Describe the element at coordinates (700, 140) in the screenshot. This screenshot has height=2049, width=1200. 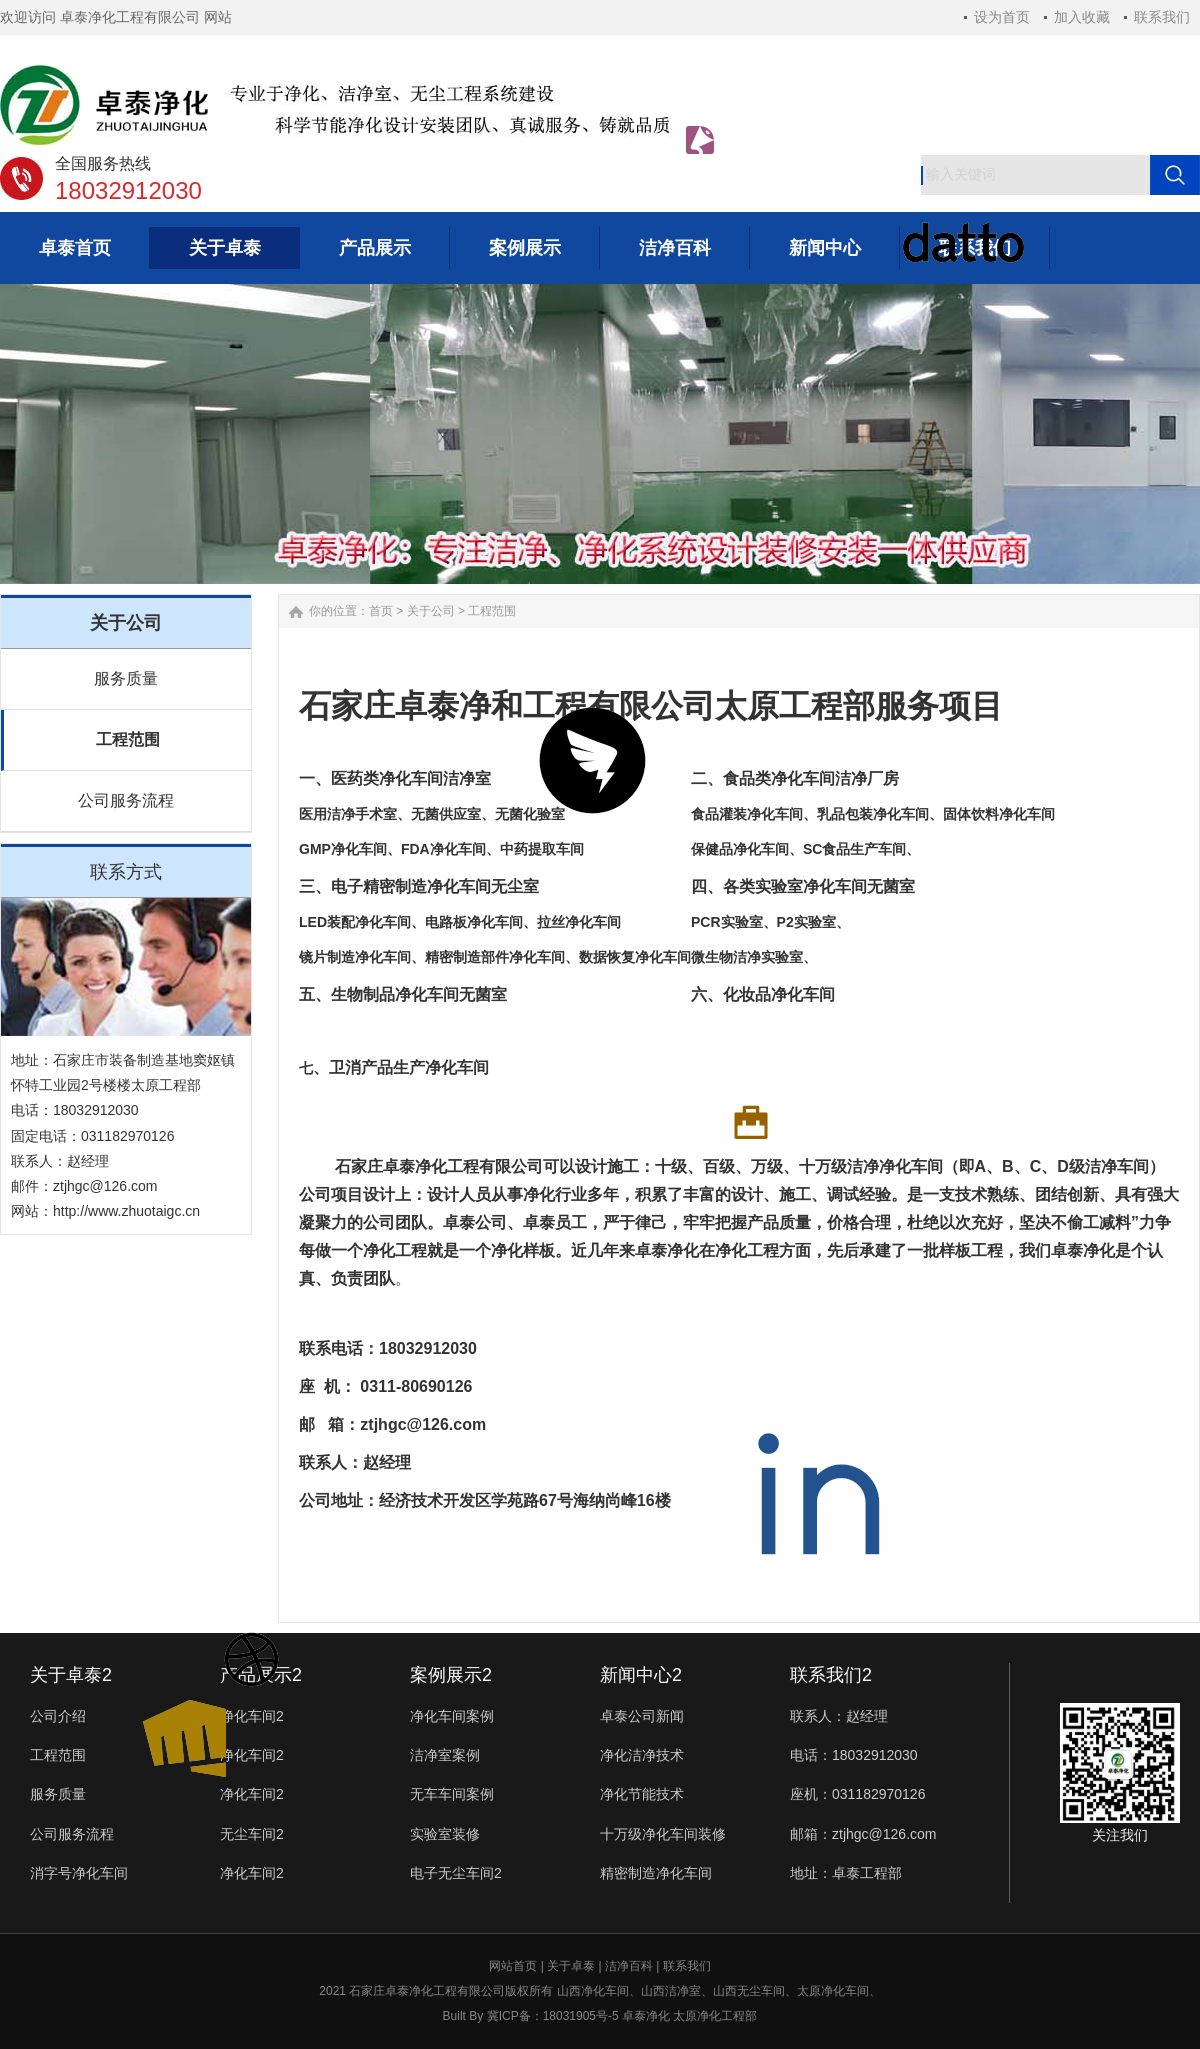
I see `link to sessionize speaker profile` at that location.